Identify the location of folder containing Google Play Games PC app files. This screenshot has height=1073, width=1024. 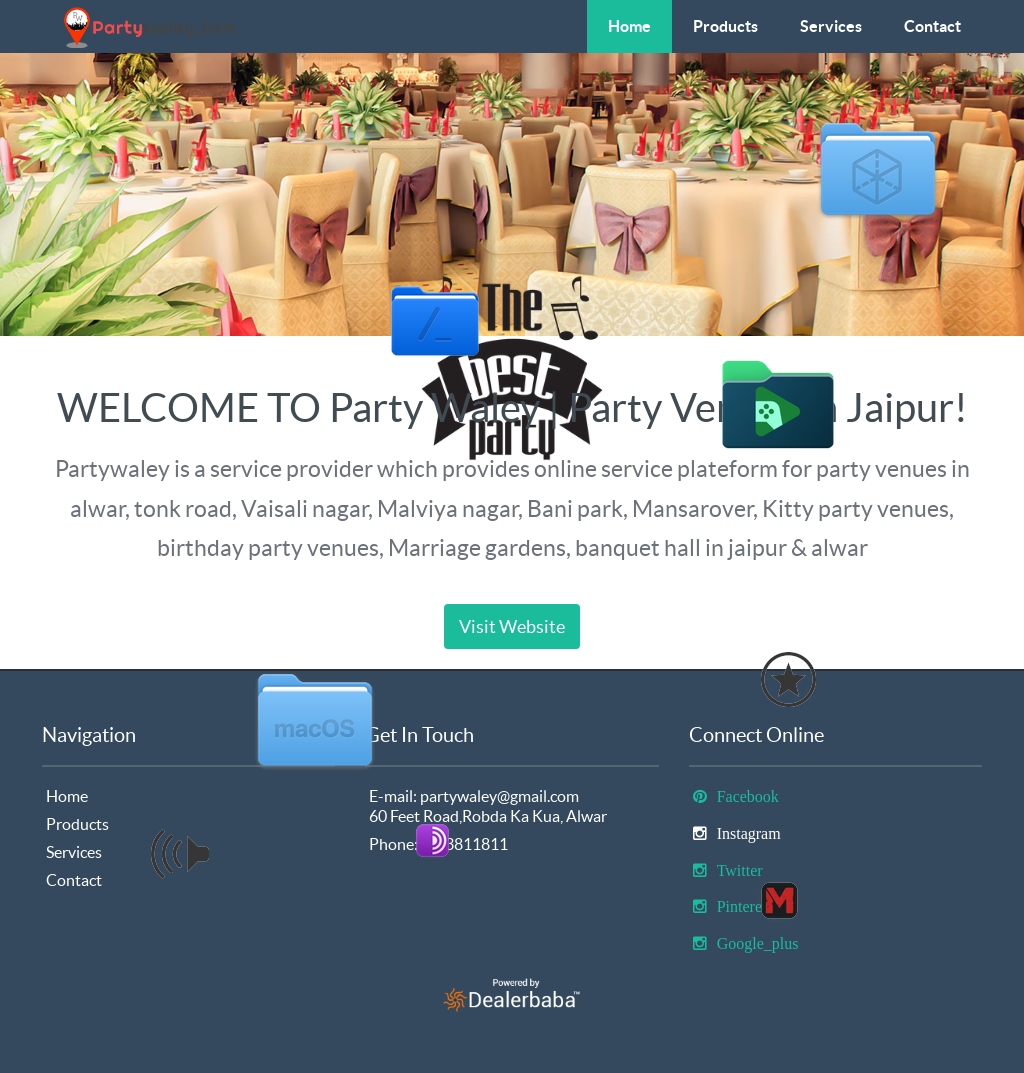
(777, 407).